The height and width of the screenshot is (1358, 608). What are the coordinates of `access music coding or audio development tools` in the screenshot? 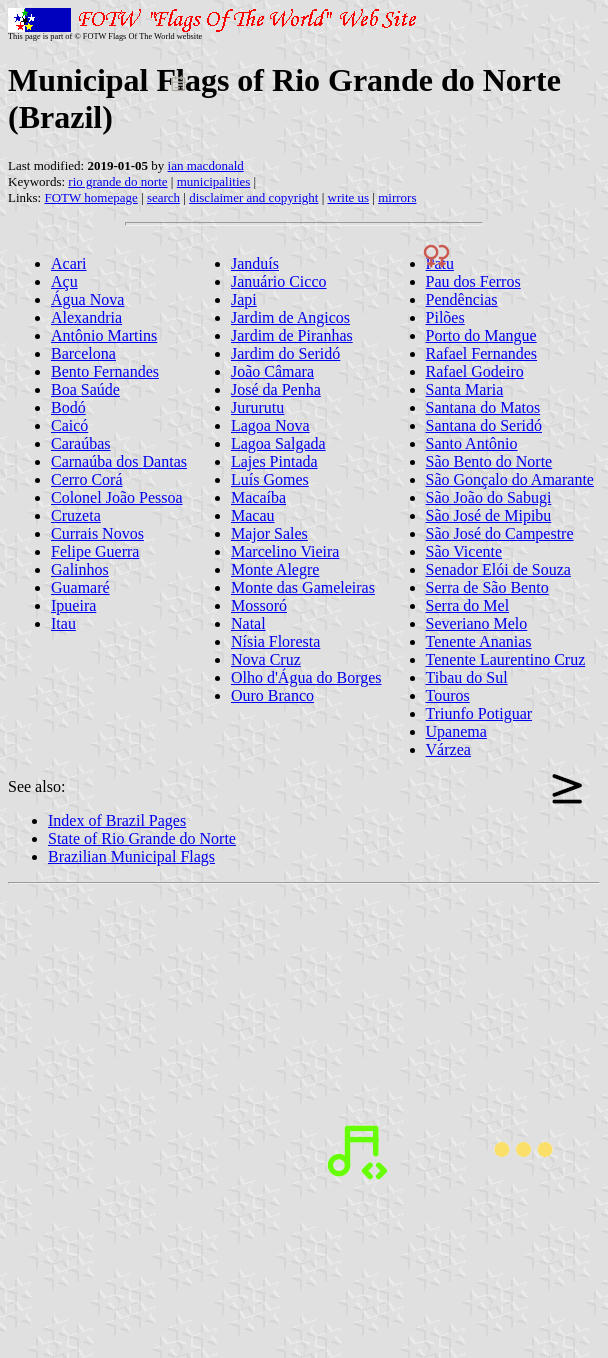 It's located at (356, 1151).